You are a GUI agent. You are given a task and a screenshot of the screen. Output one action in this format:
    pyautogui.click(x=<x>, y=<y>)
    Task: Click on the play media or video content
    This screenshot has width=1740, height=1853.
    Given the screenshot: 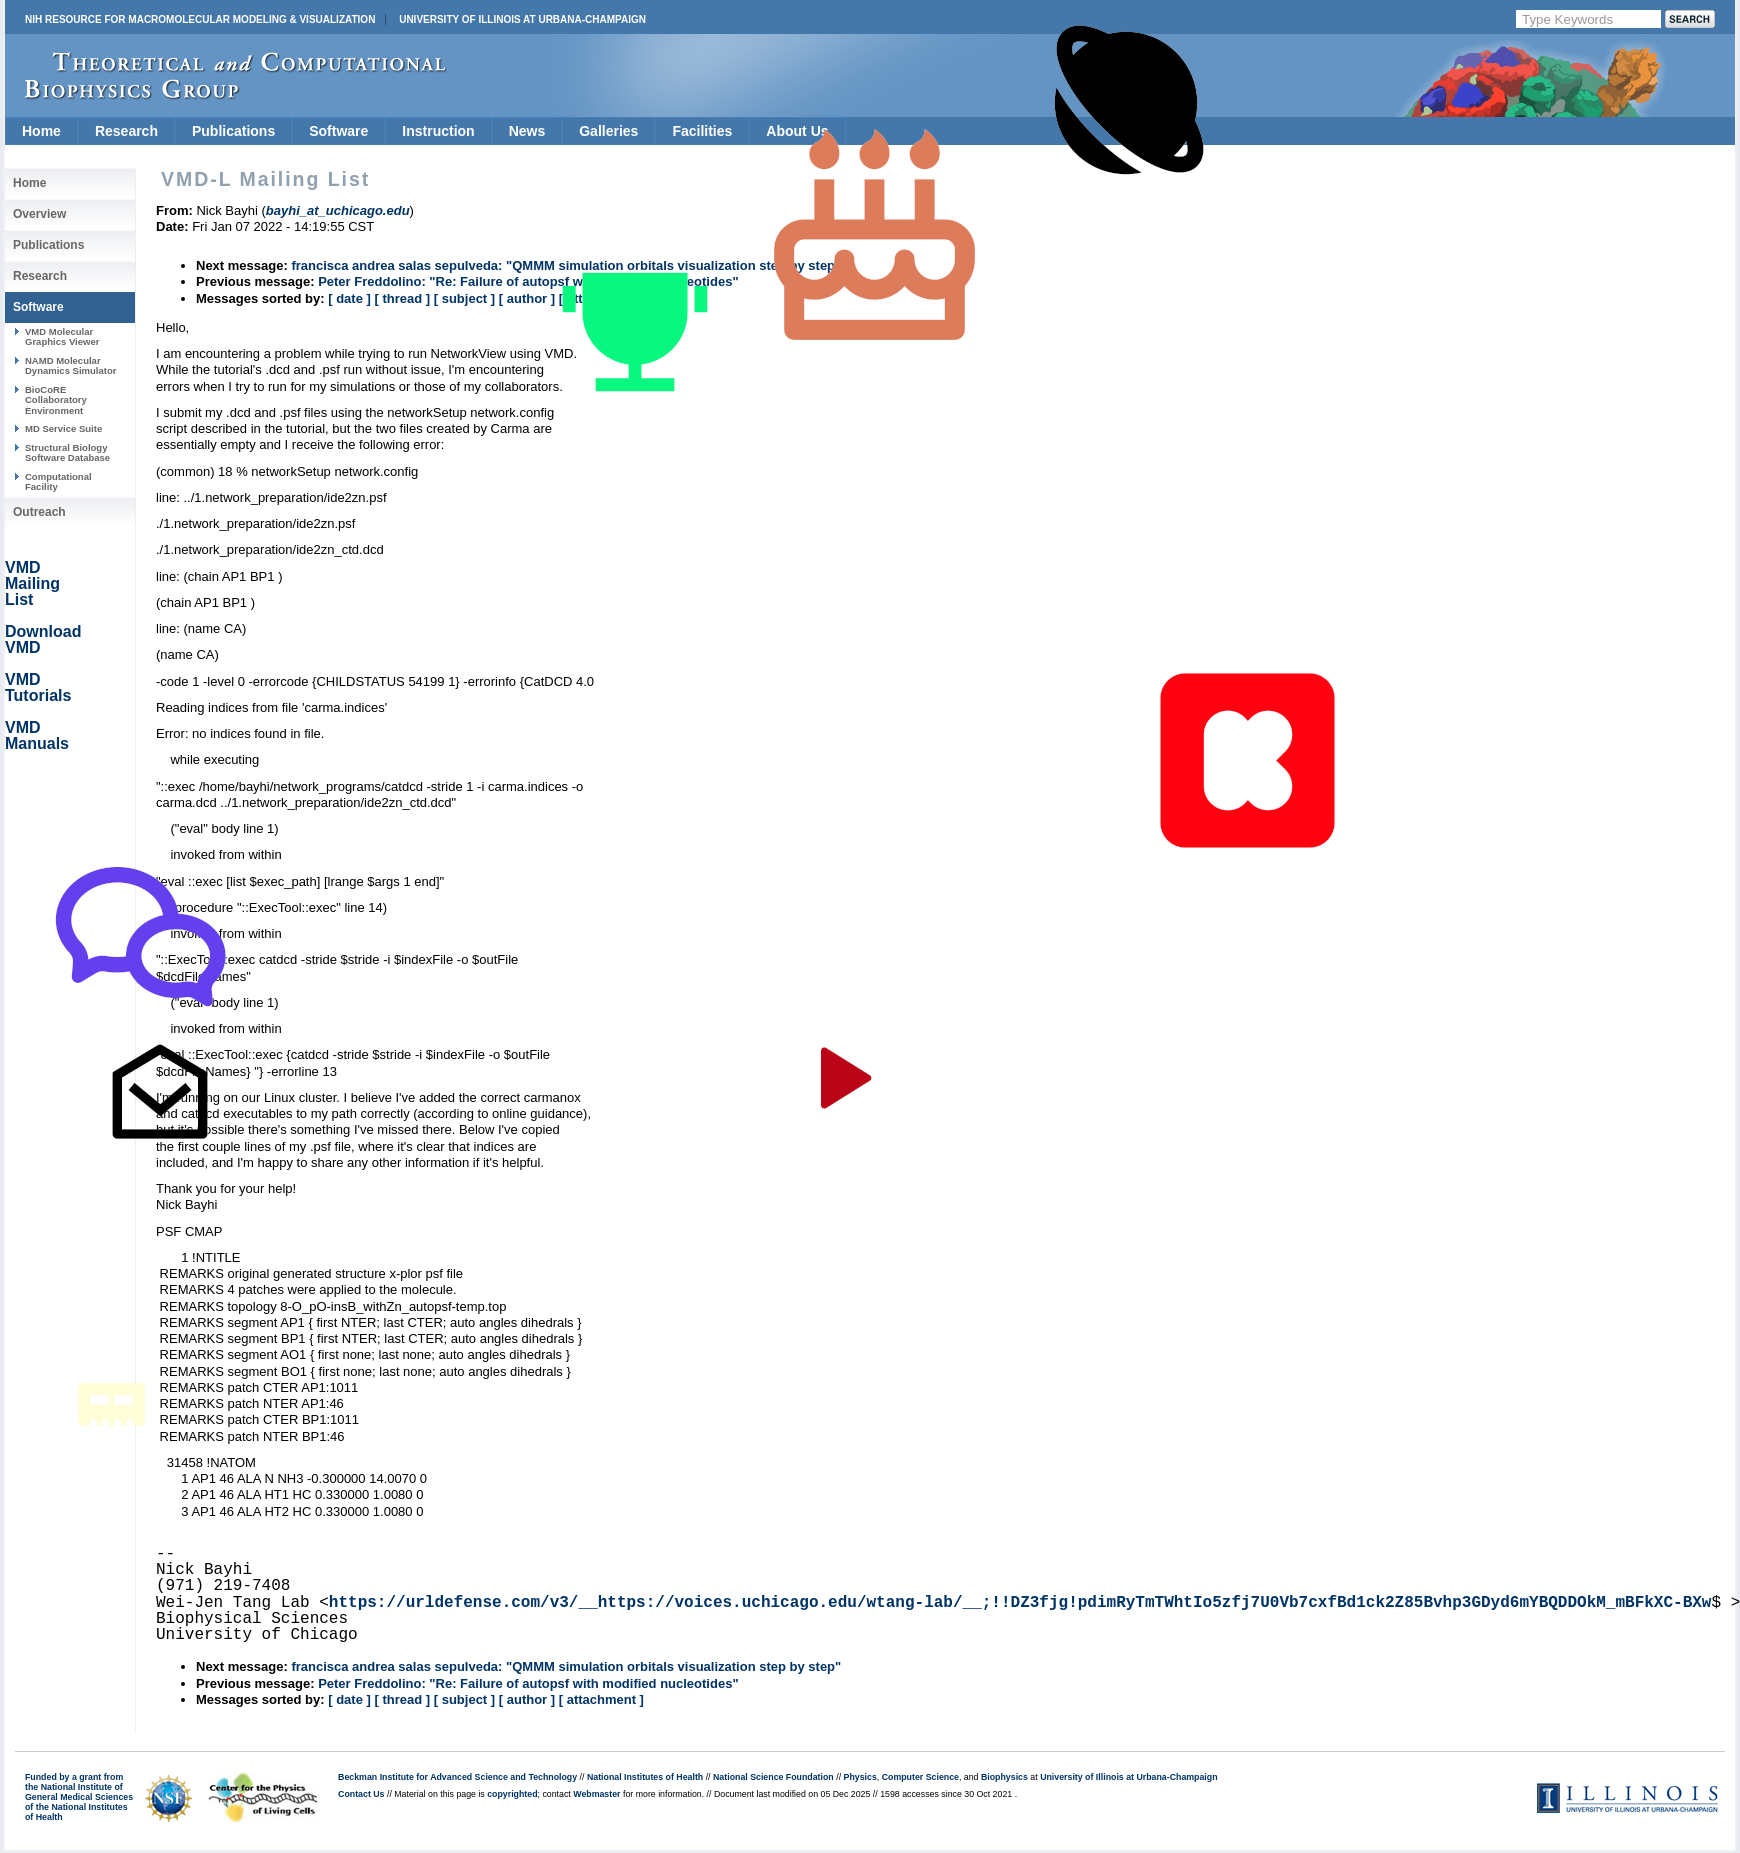 What is the action you would take?
    pyautogui.click(x=841, y=1078)
    